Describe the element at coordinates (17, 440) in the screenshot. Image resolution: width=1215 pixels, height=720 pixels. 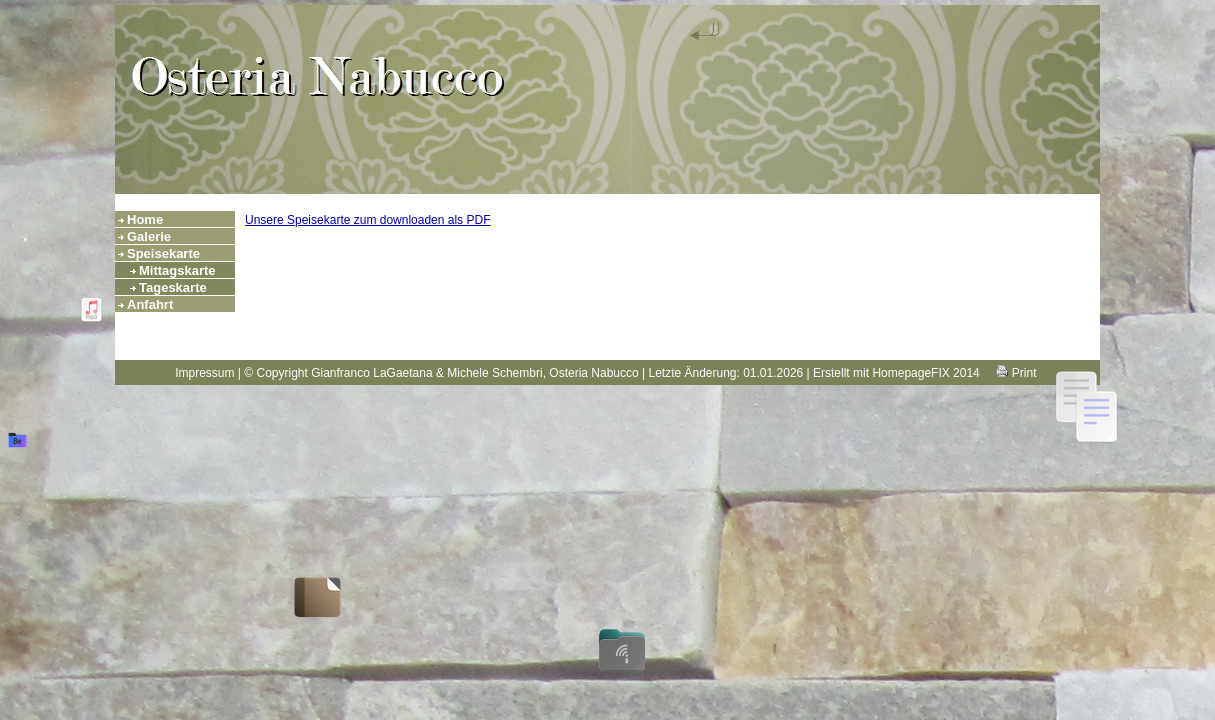
I see `open your Behance projects folder` at that location.